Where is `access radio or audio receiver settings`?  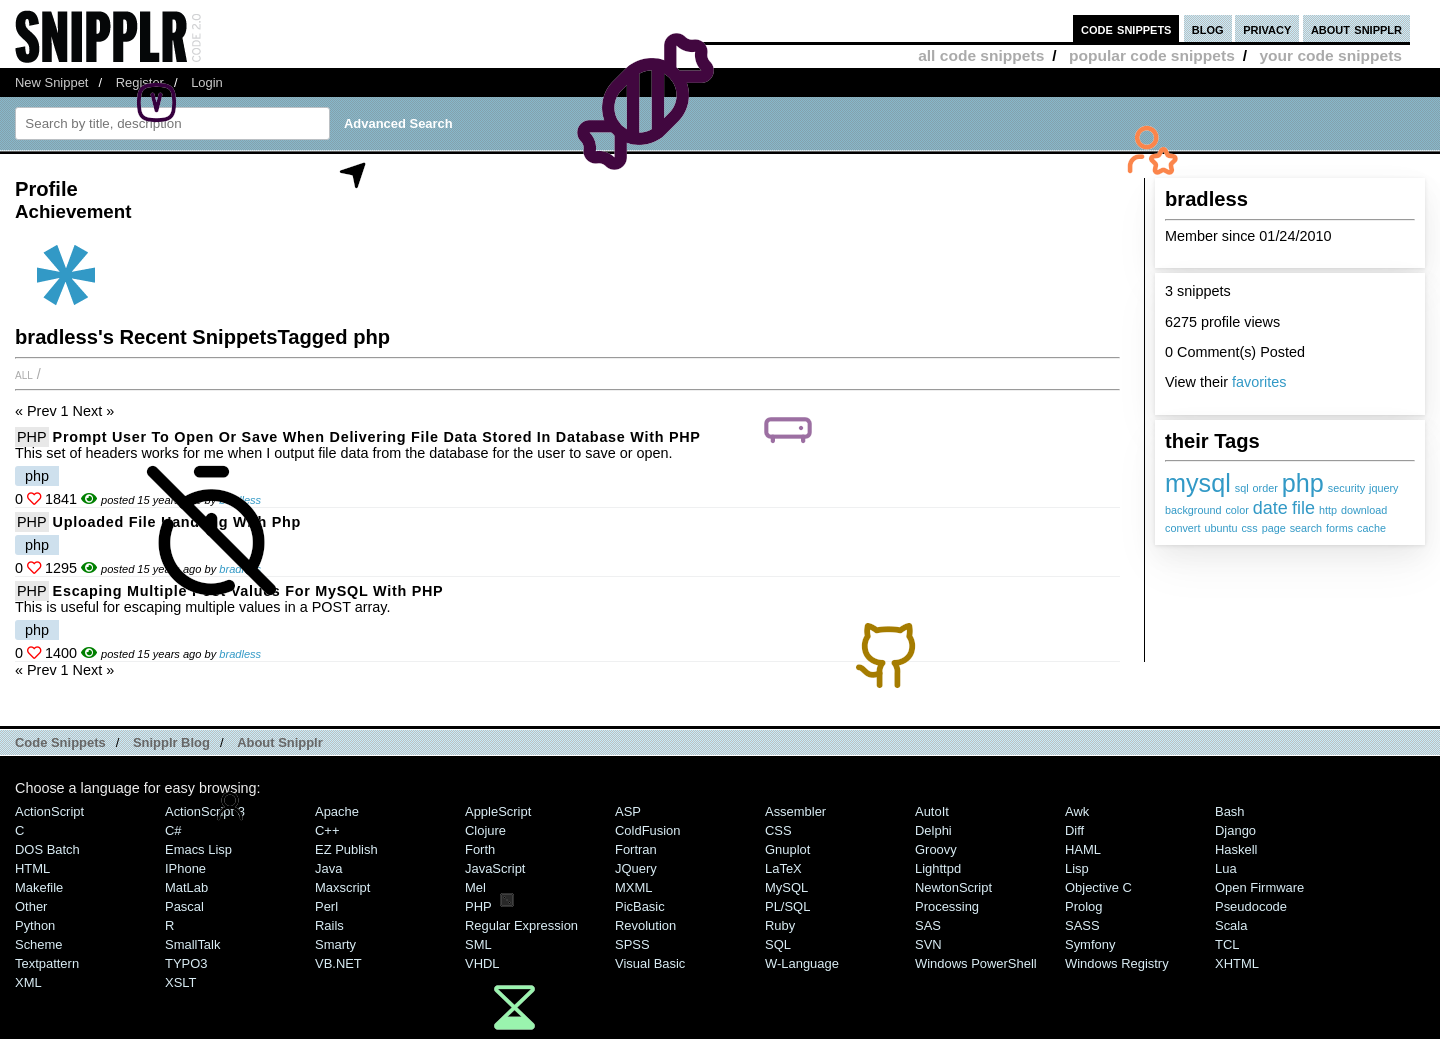 access radio or audio receiver settings is located at coordinates (788, 428).